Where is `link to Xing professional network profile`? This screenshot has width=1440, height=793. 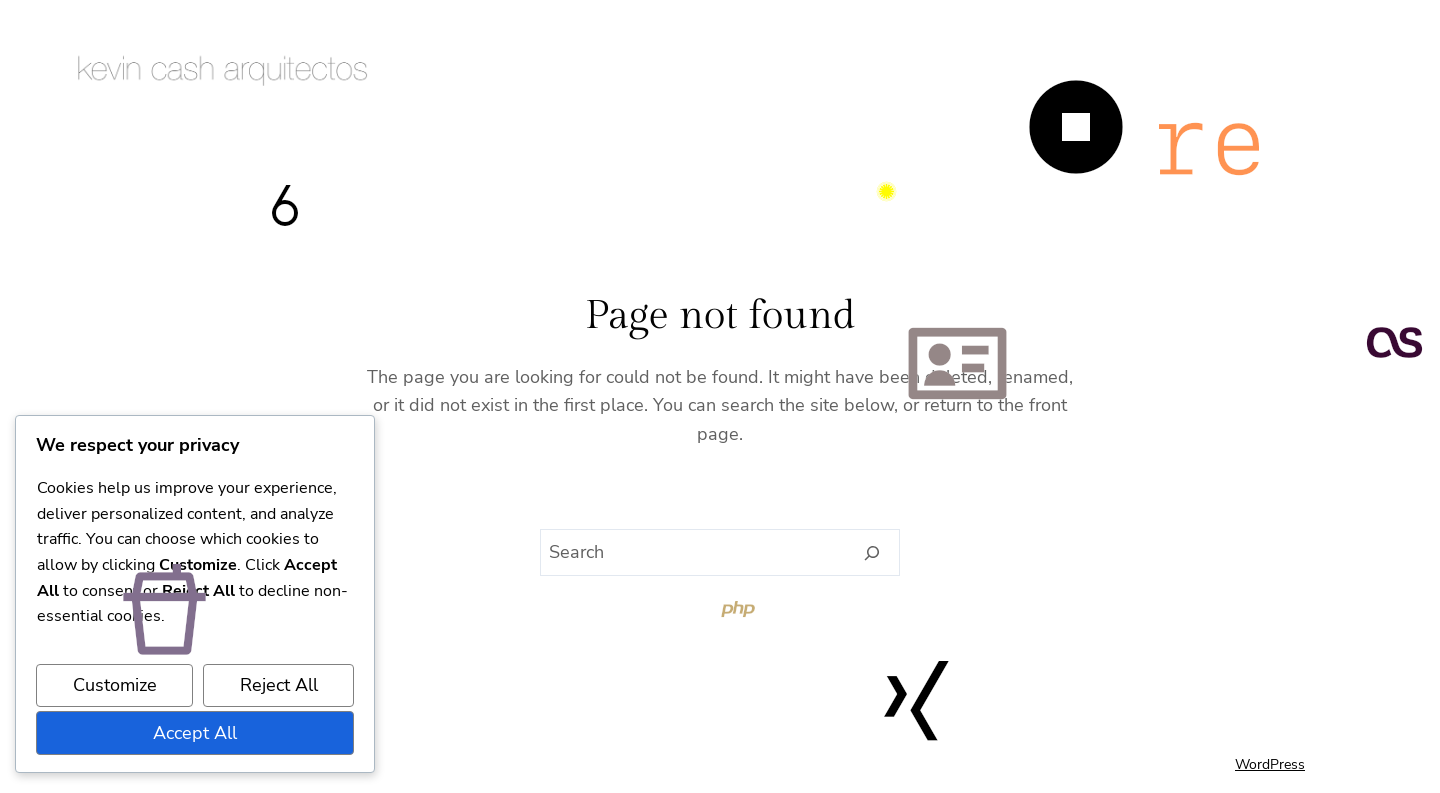
link to Xing professional network profile is located at coordinates (912, 697).